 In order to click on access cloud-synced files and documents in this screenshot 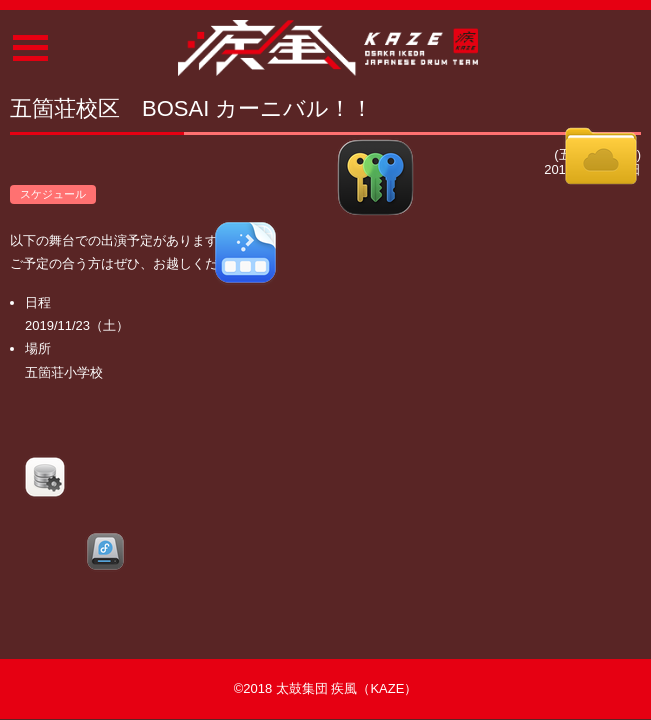, I will do `click(601, 156)`.